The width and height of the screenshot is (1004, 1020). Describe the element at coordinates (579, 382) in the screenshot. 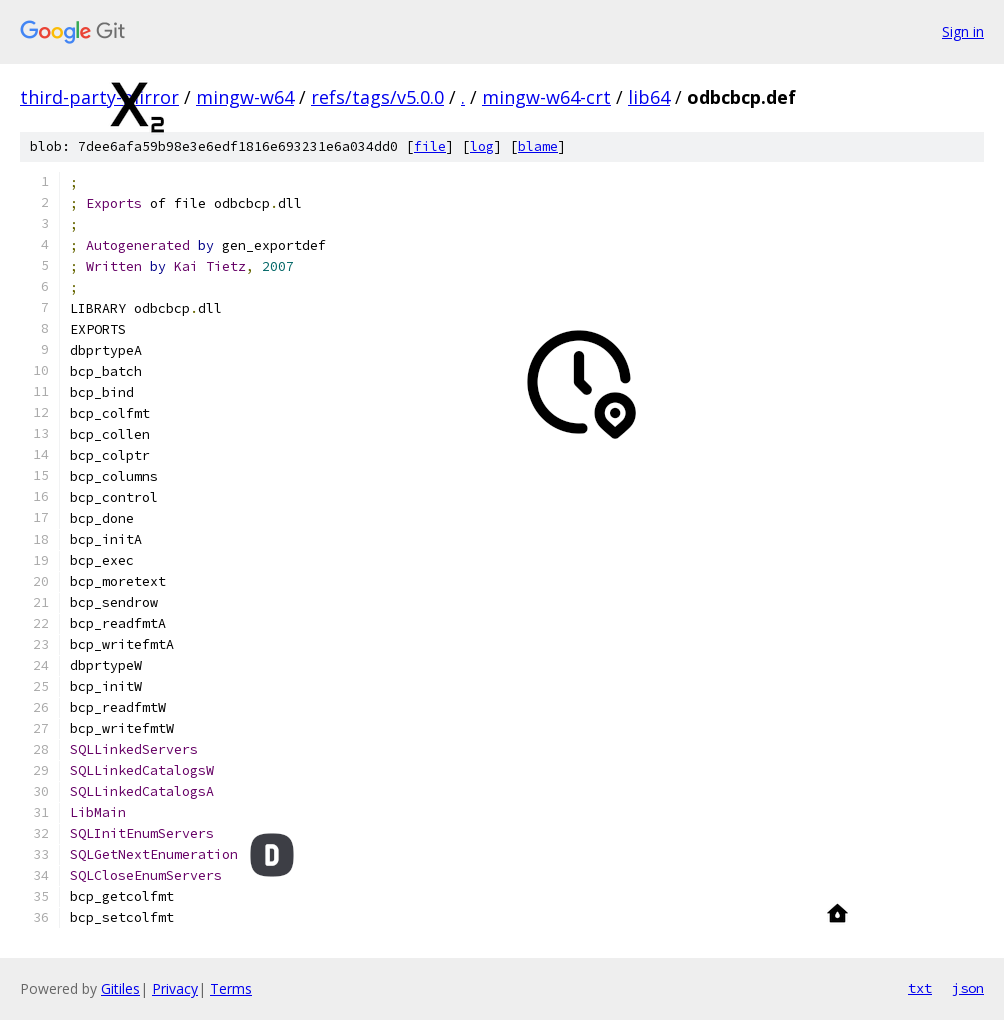

I see `set a location-based reminder` at that location.